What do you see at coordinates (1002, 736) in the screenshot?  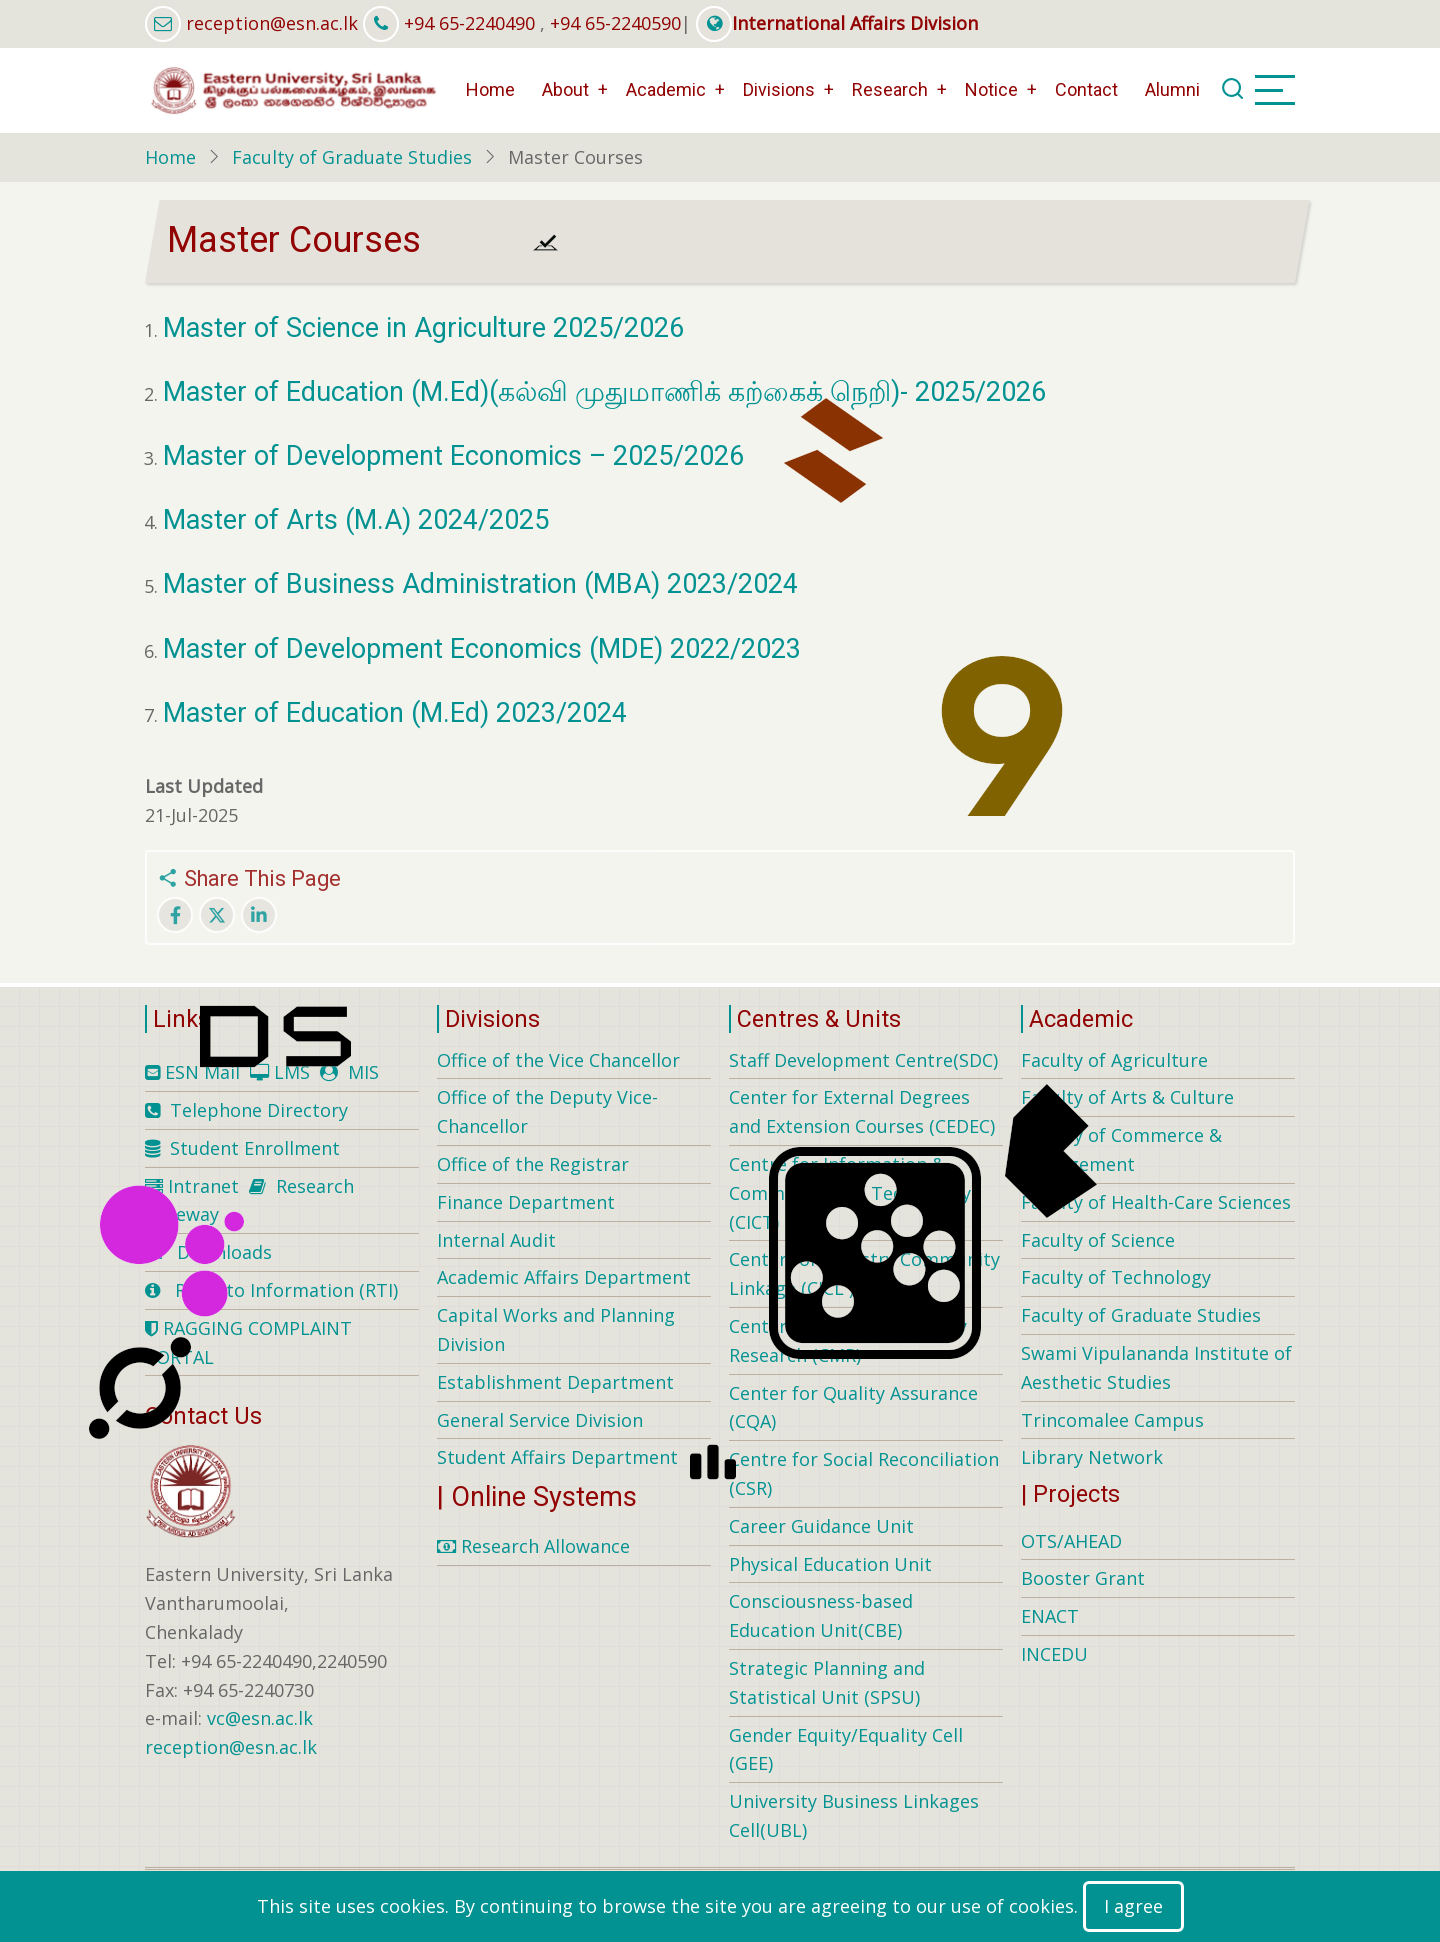 I see `quad9 dns service logo` at bounding box center [1002, 736].